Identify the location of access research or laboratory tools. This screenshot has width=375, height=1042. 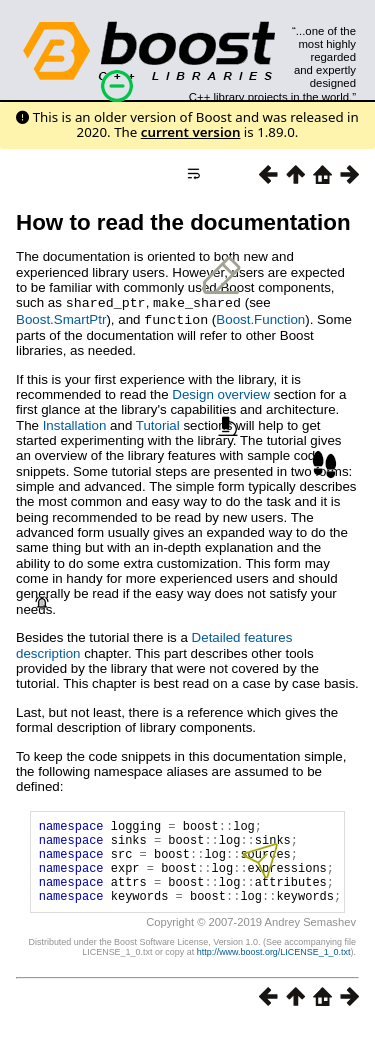
(228, 427).